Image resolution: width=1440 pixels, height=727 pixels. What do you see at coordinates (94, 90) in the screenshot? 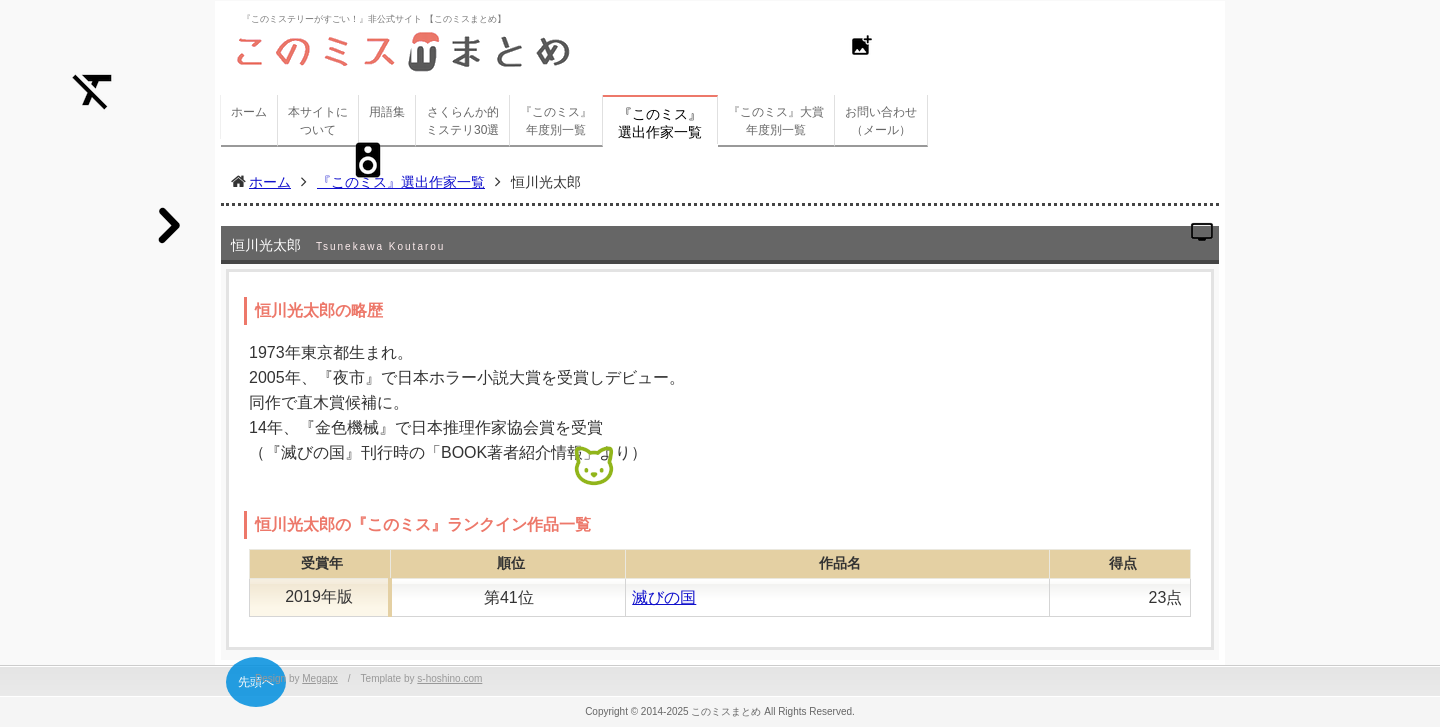
I see `clear text formatting` at bounding box center [94, 90].